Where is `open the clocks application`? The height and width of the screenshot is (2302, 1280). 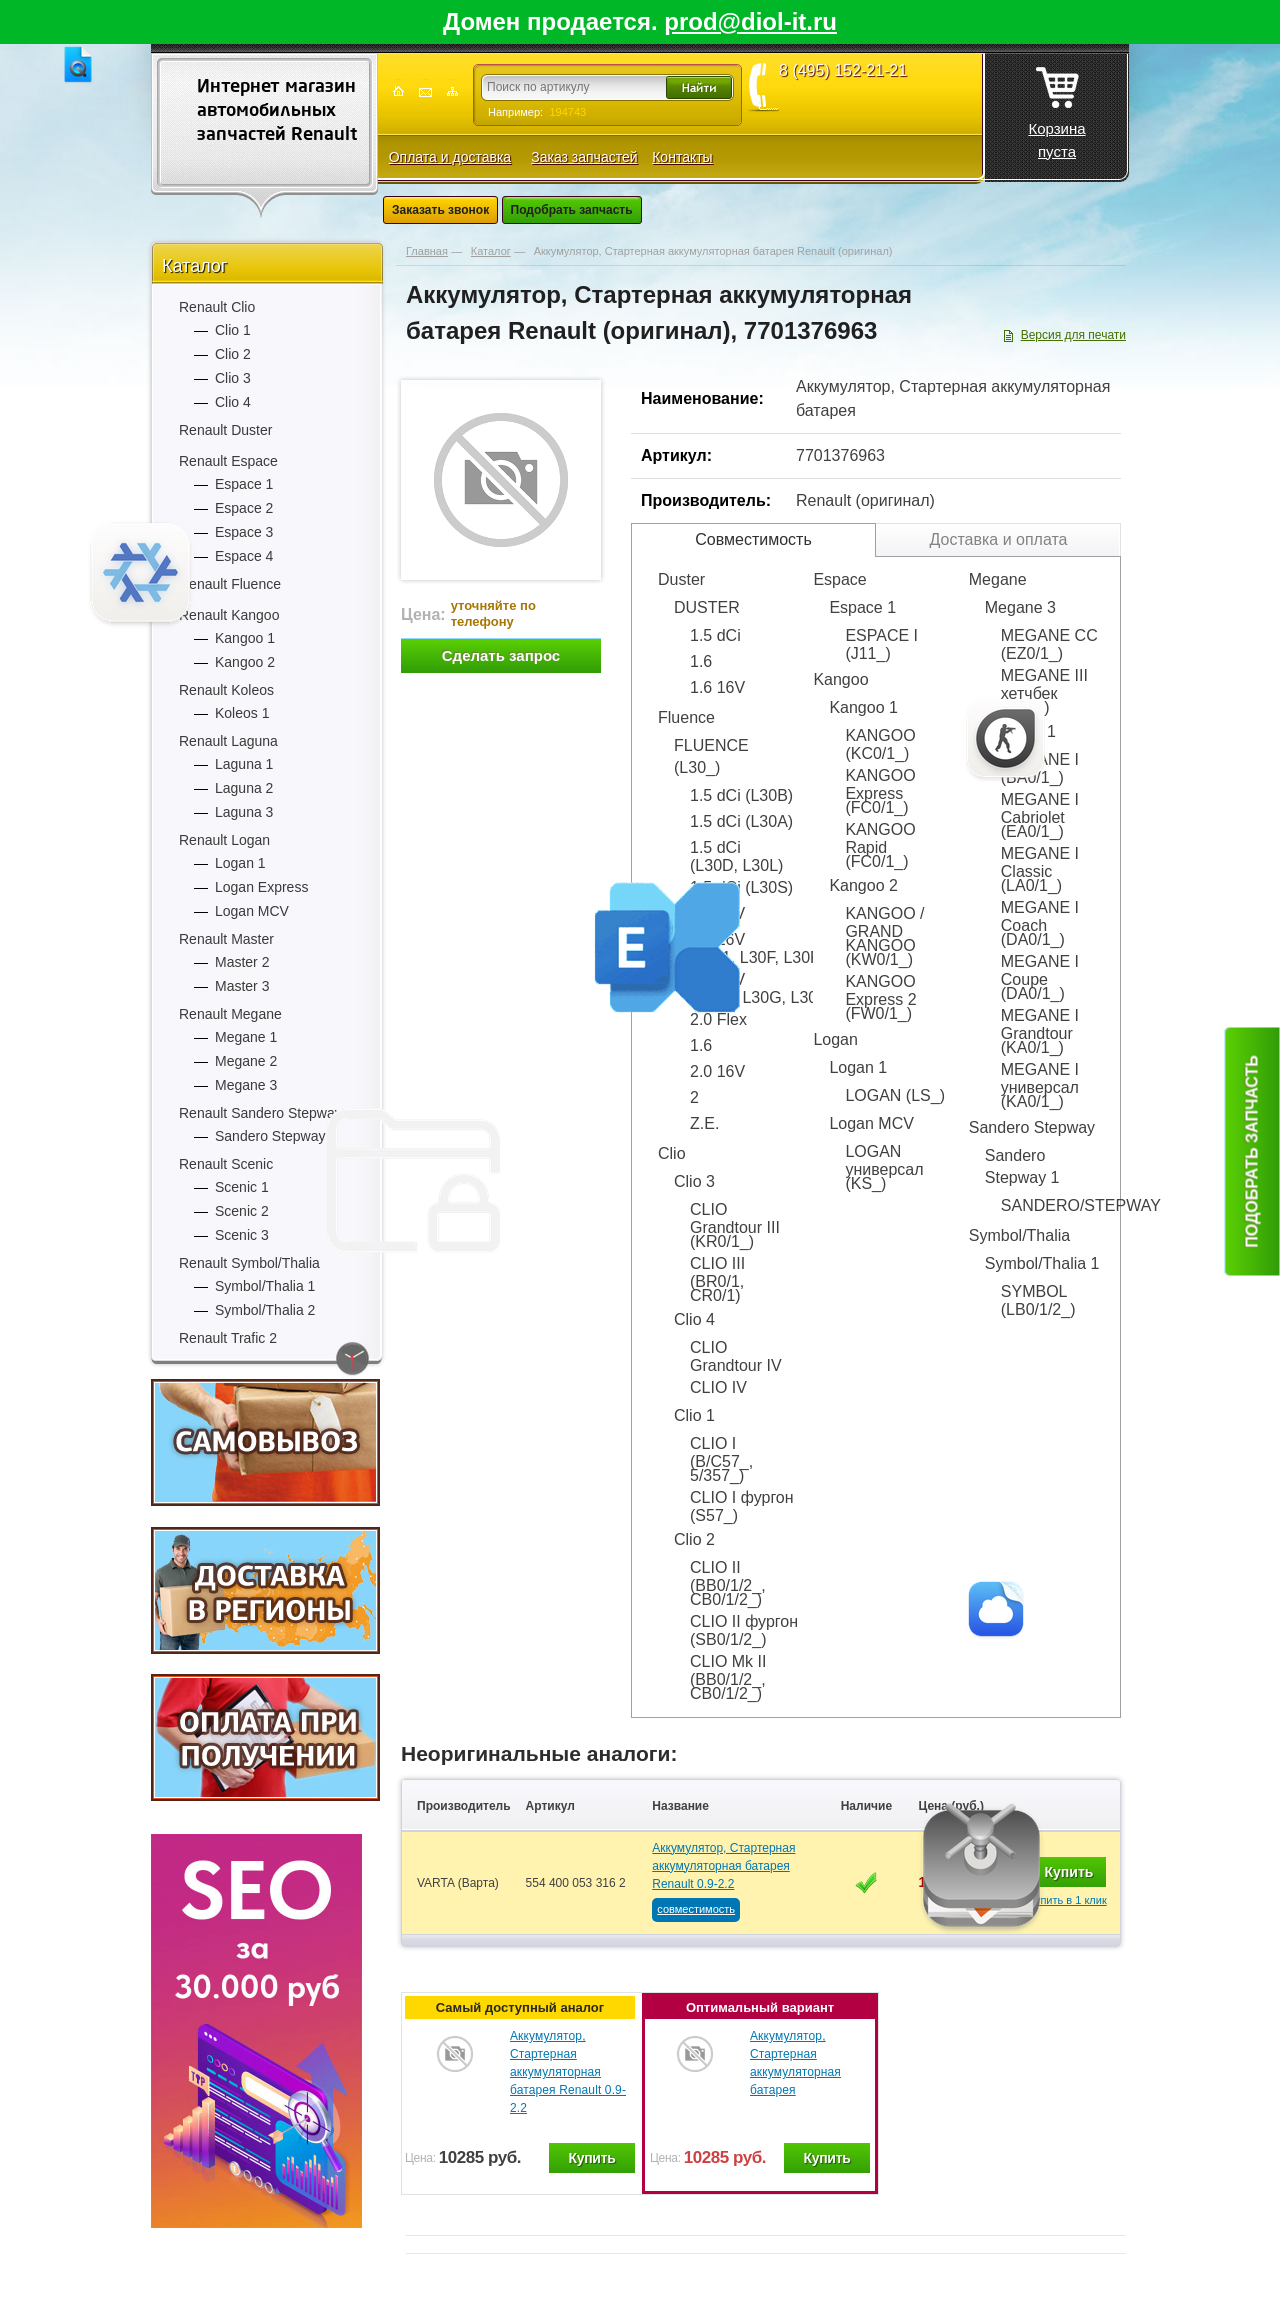 open the clocks application is located at coordinates (352, 1358).